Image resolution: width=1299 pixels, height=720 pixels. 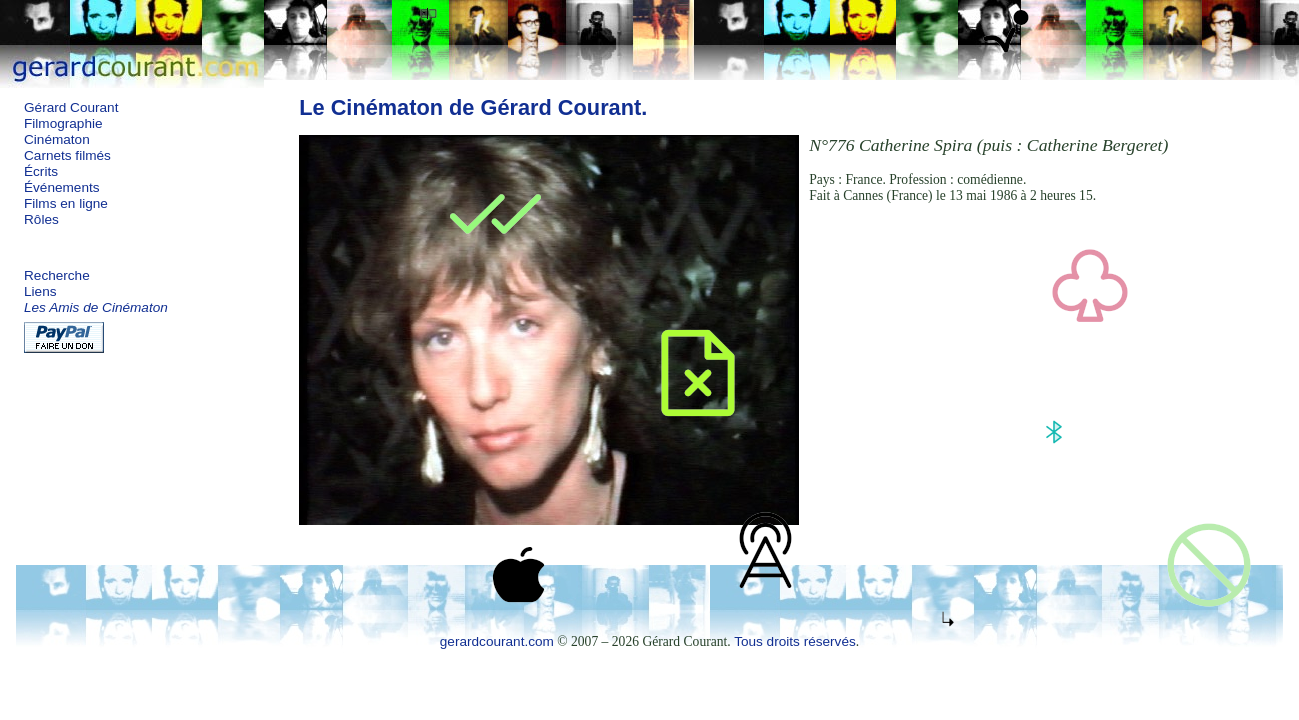 What do you see at coordinates (947, 619) in the screenshot?
I see `reply to a message or comment` at bounding box center [947, 619].